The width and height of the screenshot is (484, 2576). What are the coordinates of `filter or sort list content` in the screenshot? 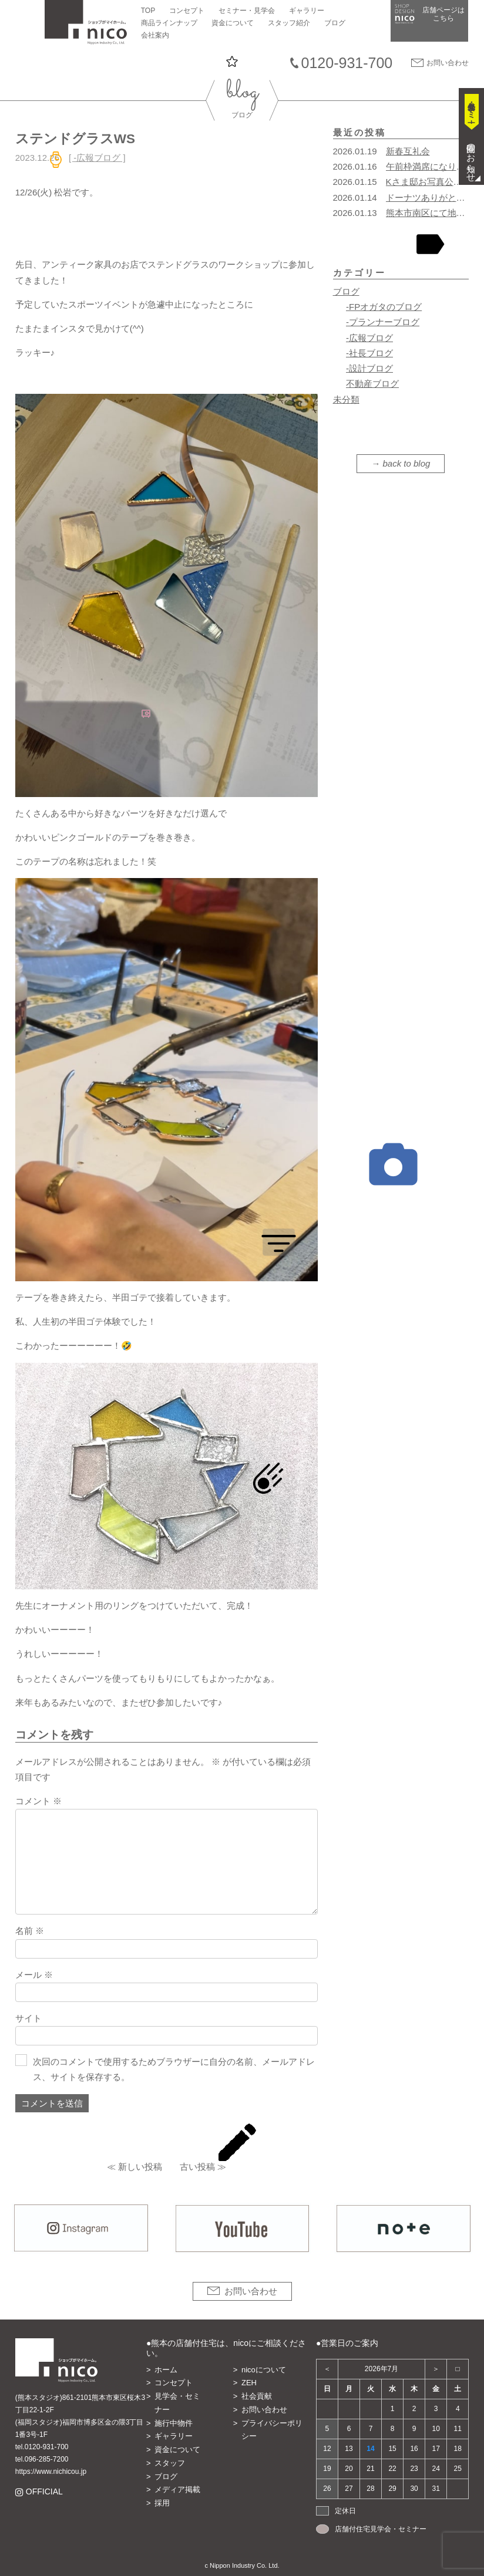 It's located at (278, 1242).